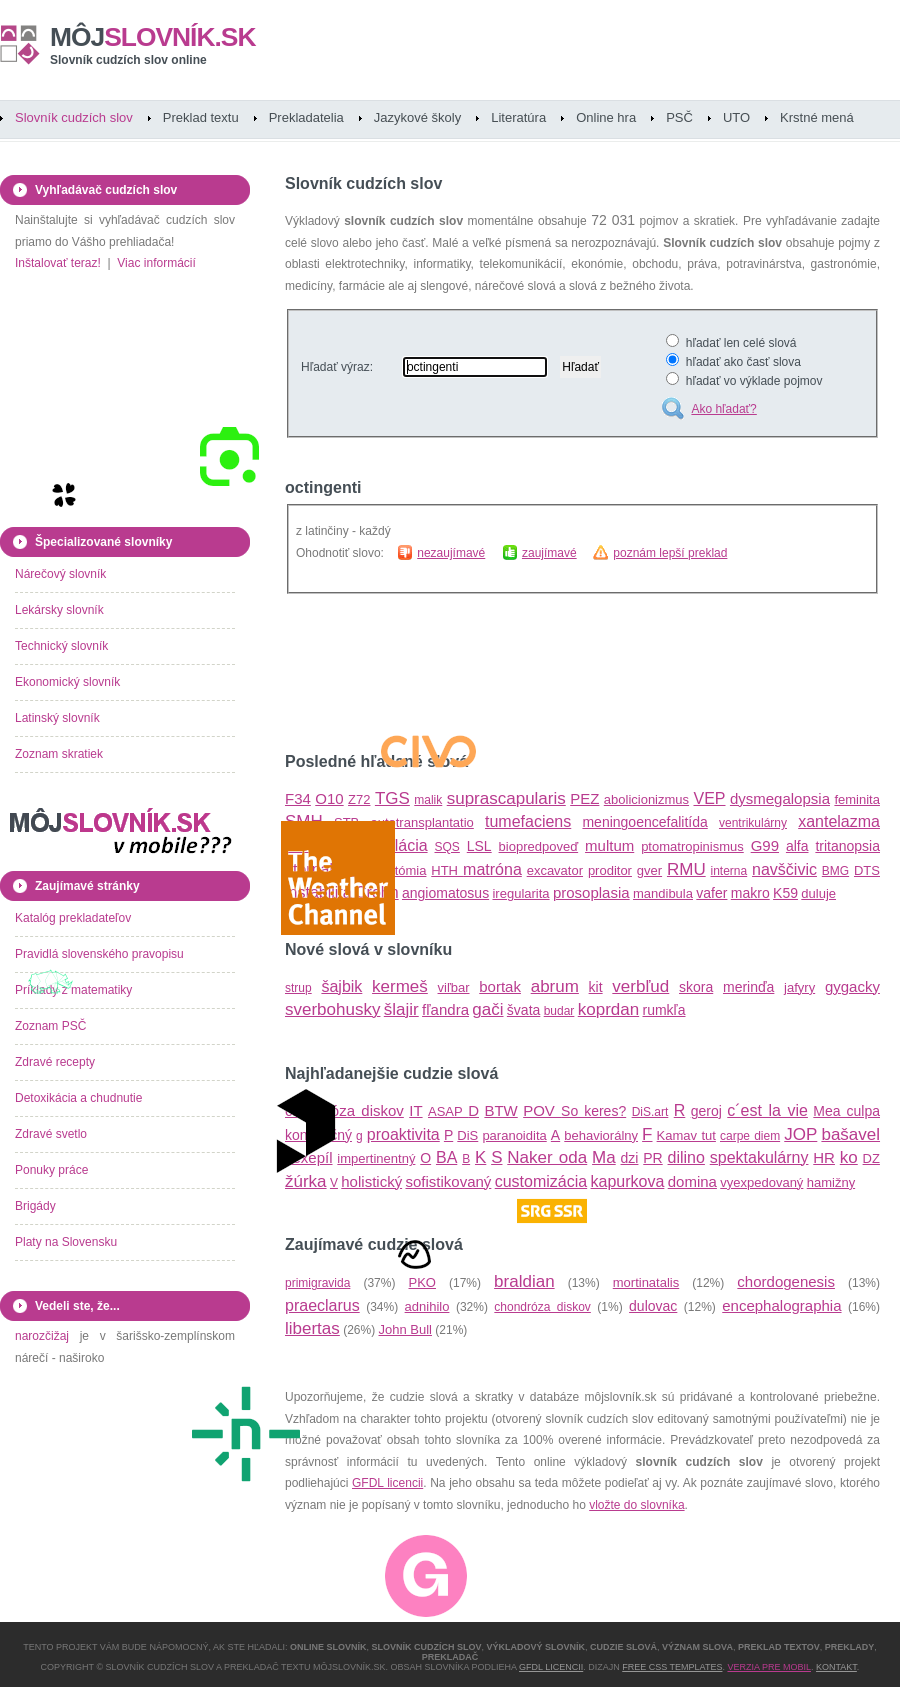 The image size is (900, 1687). What do you see at coordinates (229, 456) in the screenshot?
I see `open google lens to search with your camera` at bounding box center [229, 456].